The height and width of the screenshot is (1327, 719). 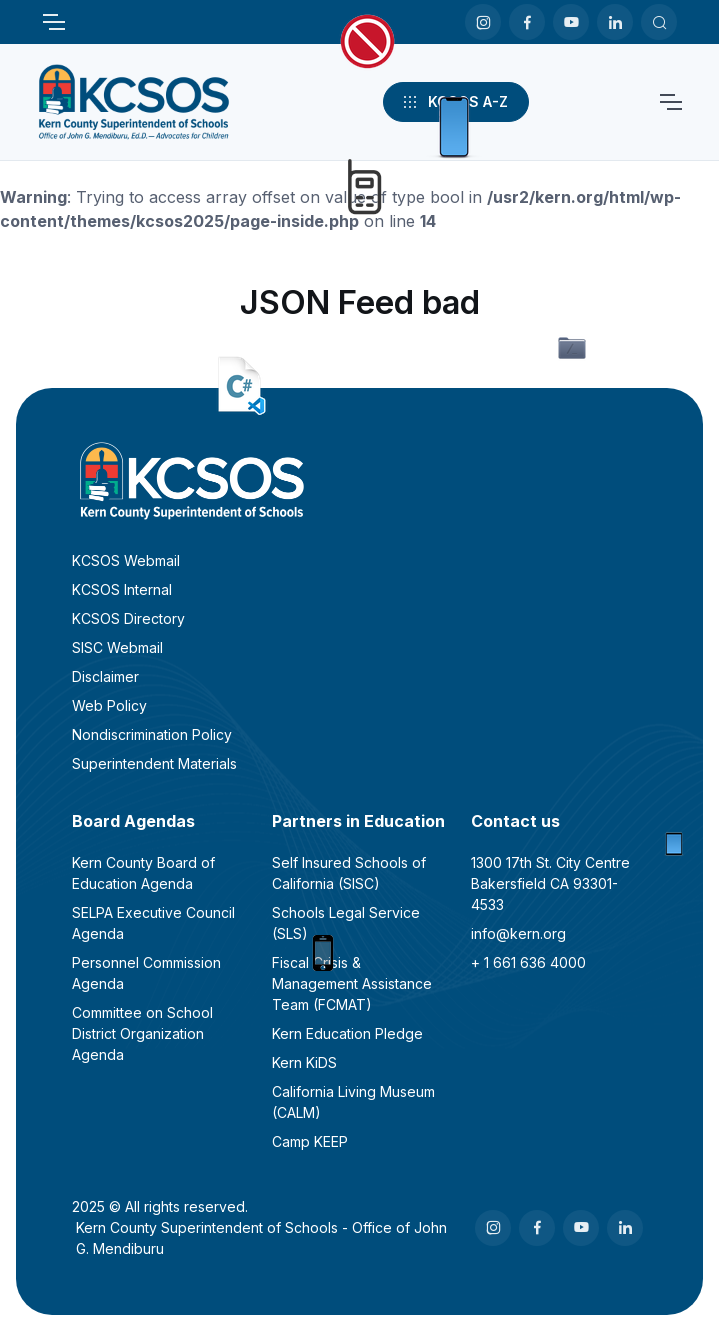 I want to click on call using a landline or desk phone, so click(x=366, y=188).